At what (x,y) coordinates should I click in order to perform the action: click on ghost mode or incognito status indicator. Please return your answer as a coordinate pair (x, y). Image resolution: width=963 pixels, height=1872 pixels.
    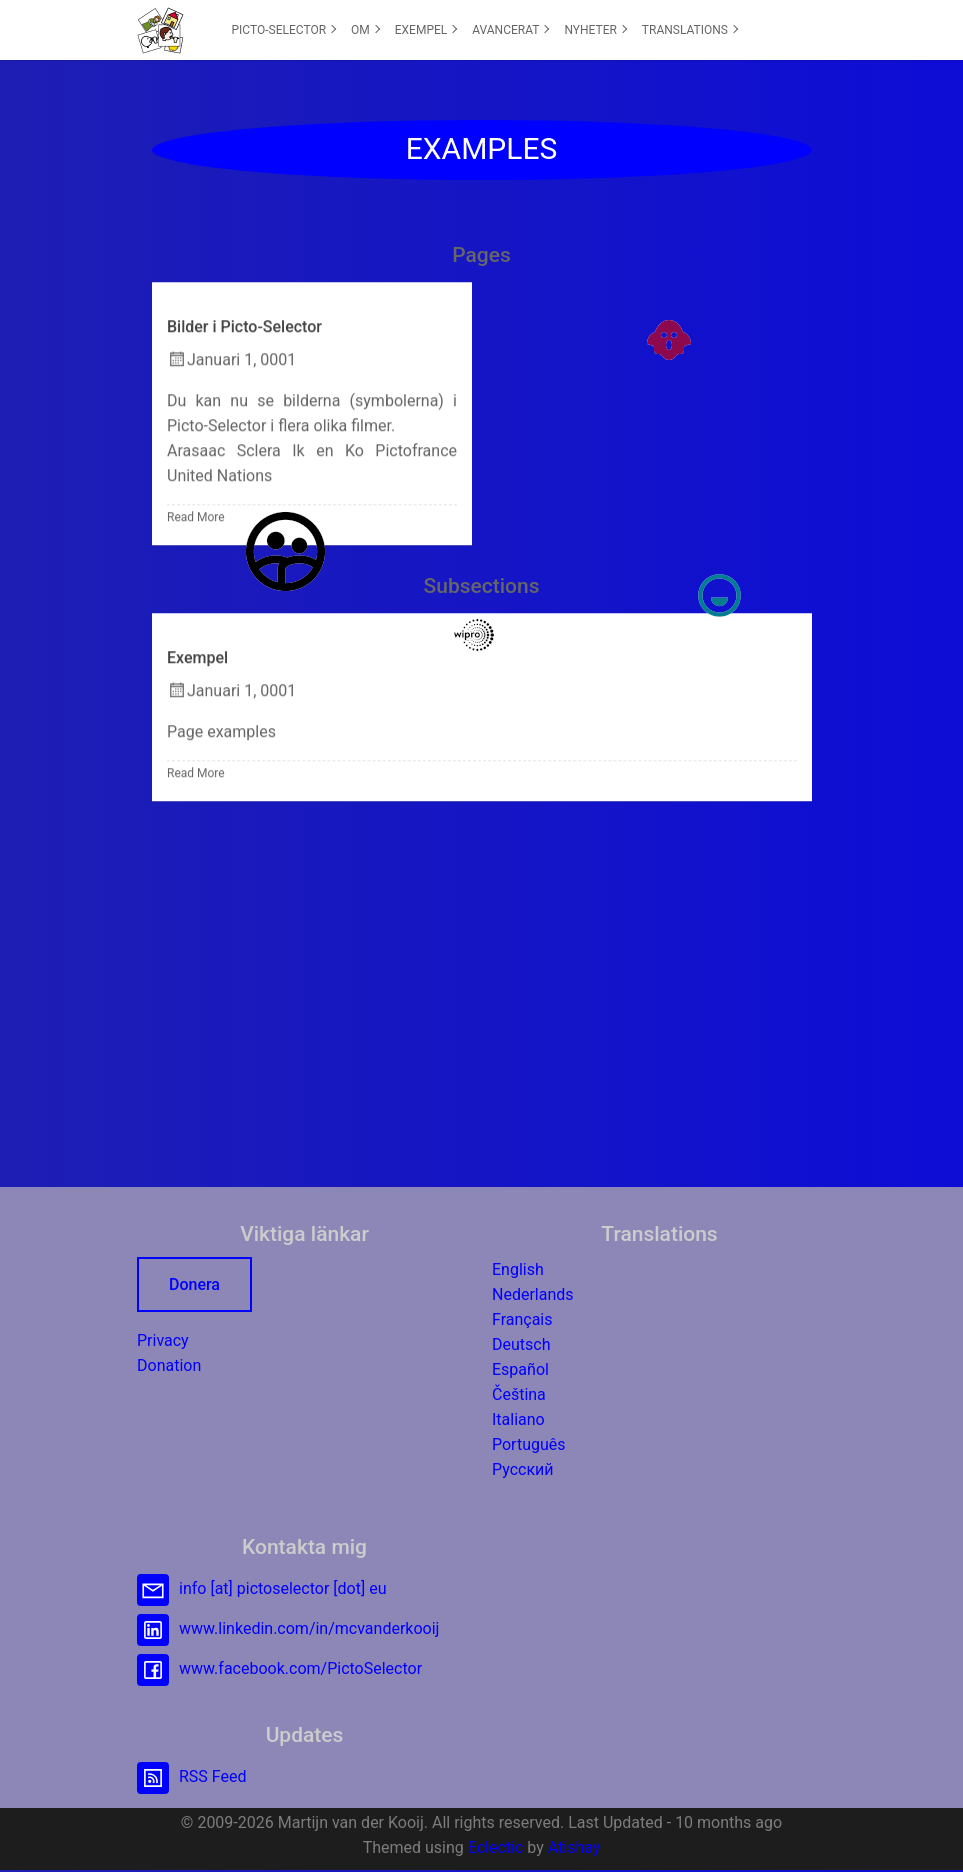
    Looking at the image, I should click on (669, 340).